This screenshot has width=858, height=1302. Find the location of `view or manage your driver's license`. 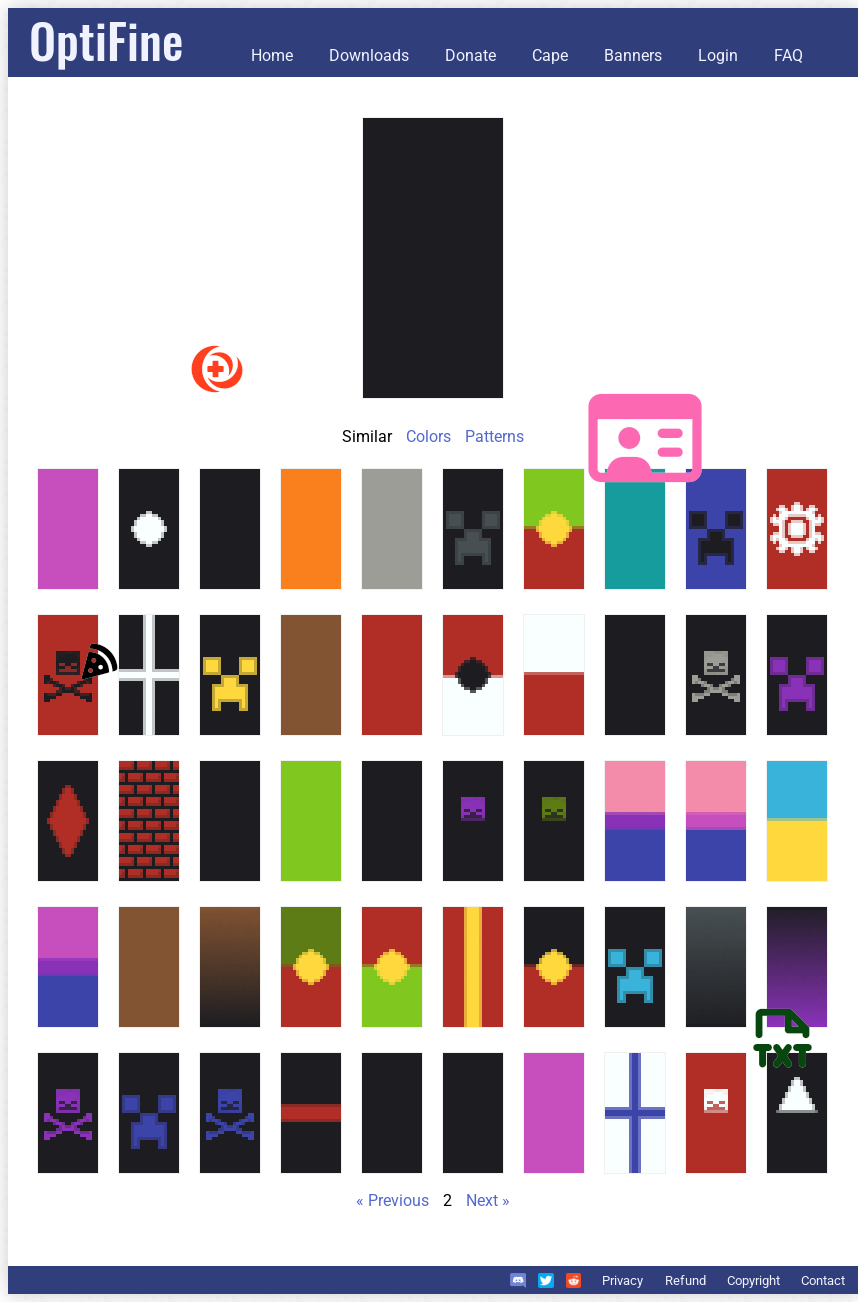

view or manage your driver's license is located at coordinates (645, 438).